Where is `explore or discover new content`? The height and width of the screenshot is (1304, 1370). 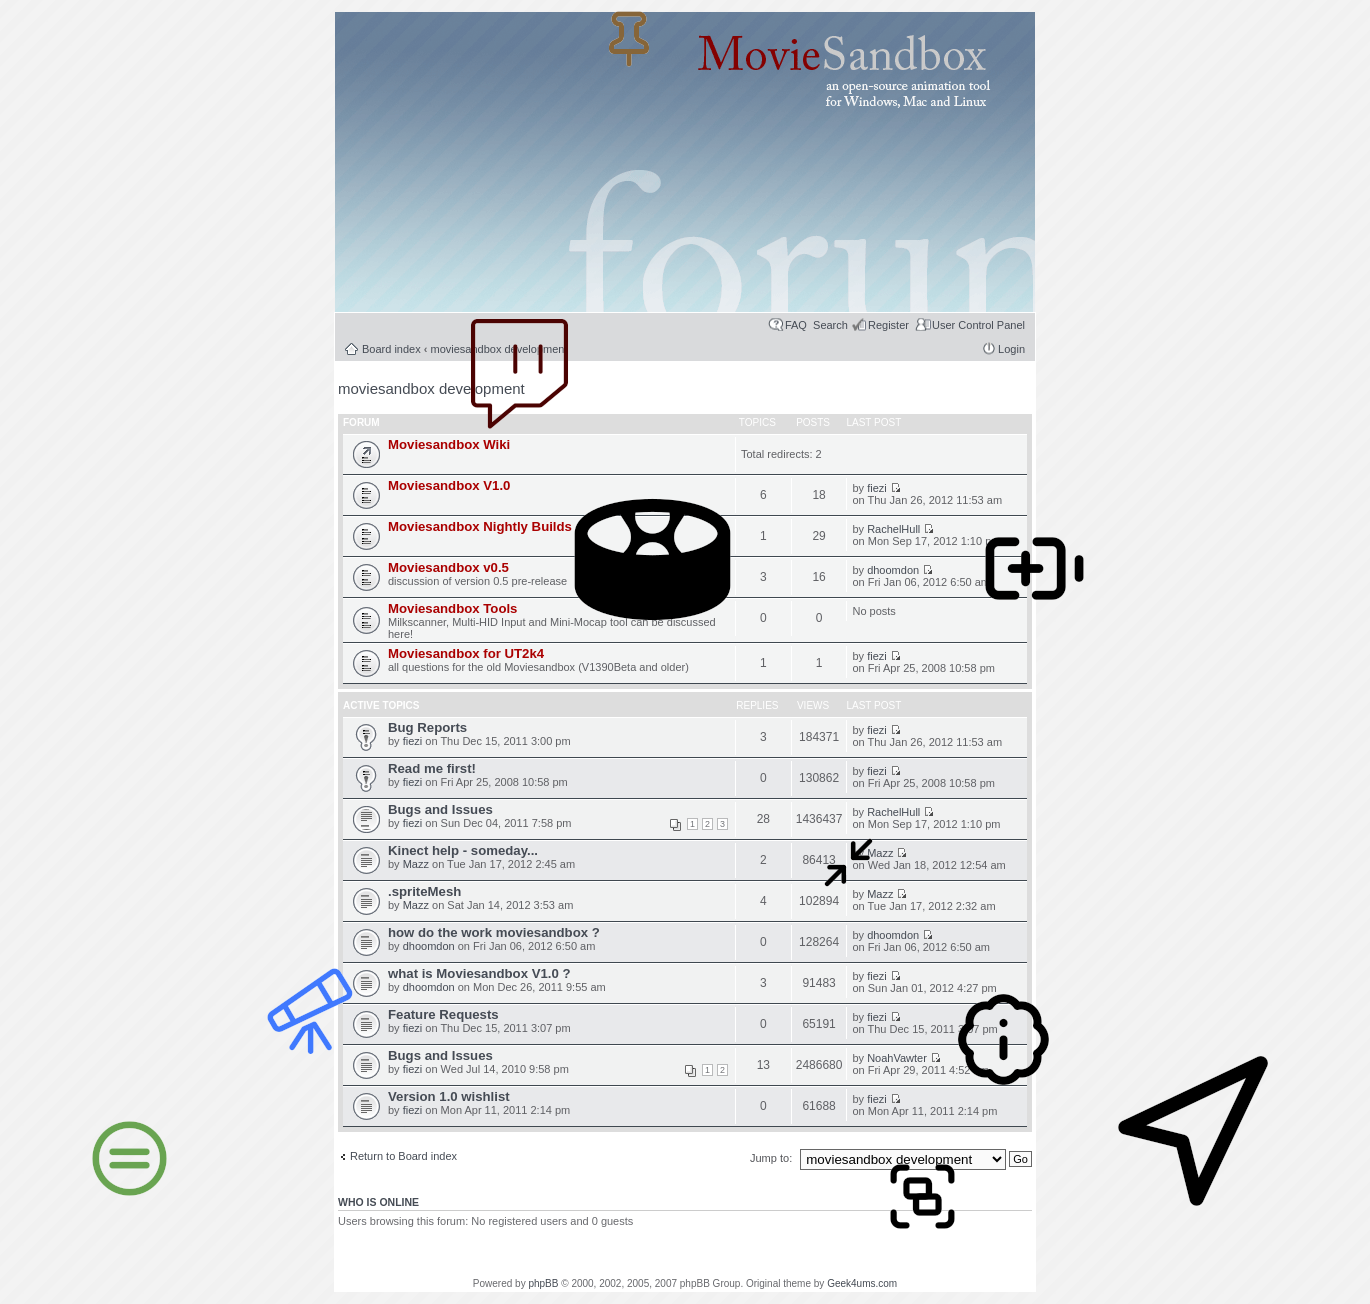
explore or discover new content is located at coordinates (311, 1009).